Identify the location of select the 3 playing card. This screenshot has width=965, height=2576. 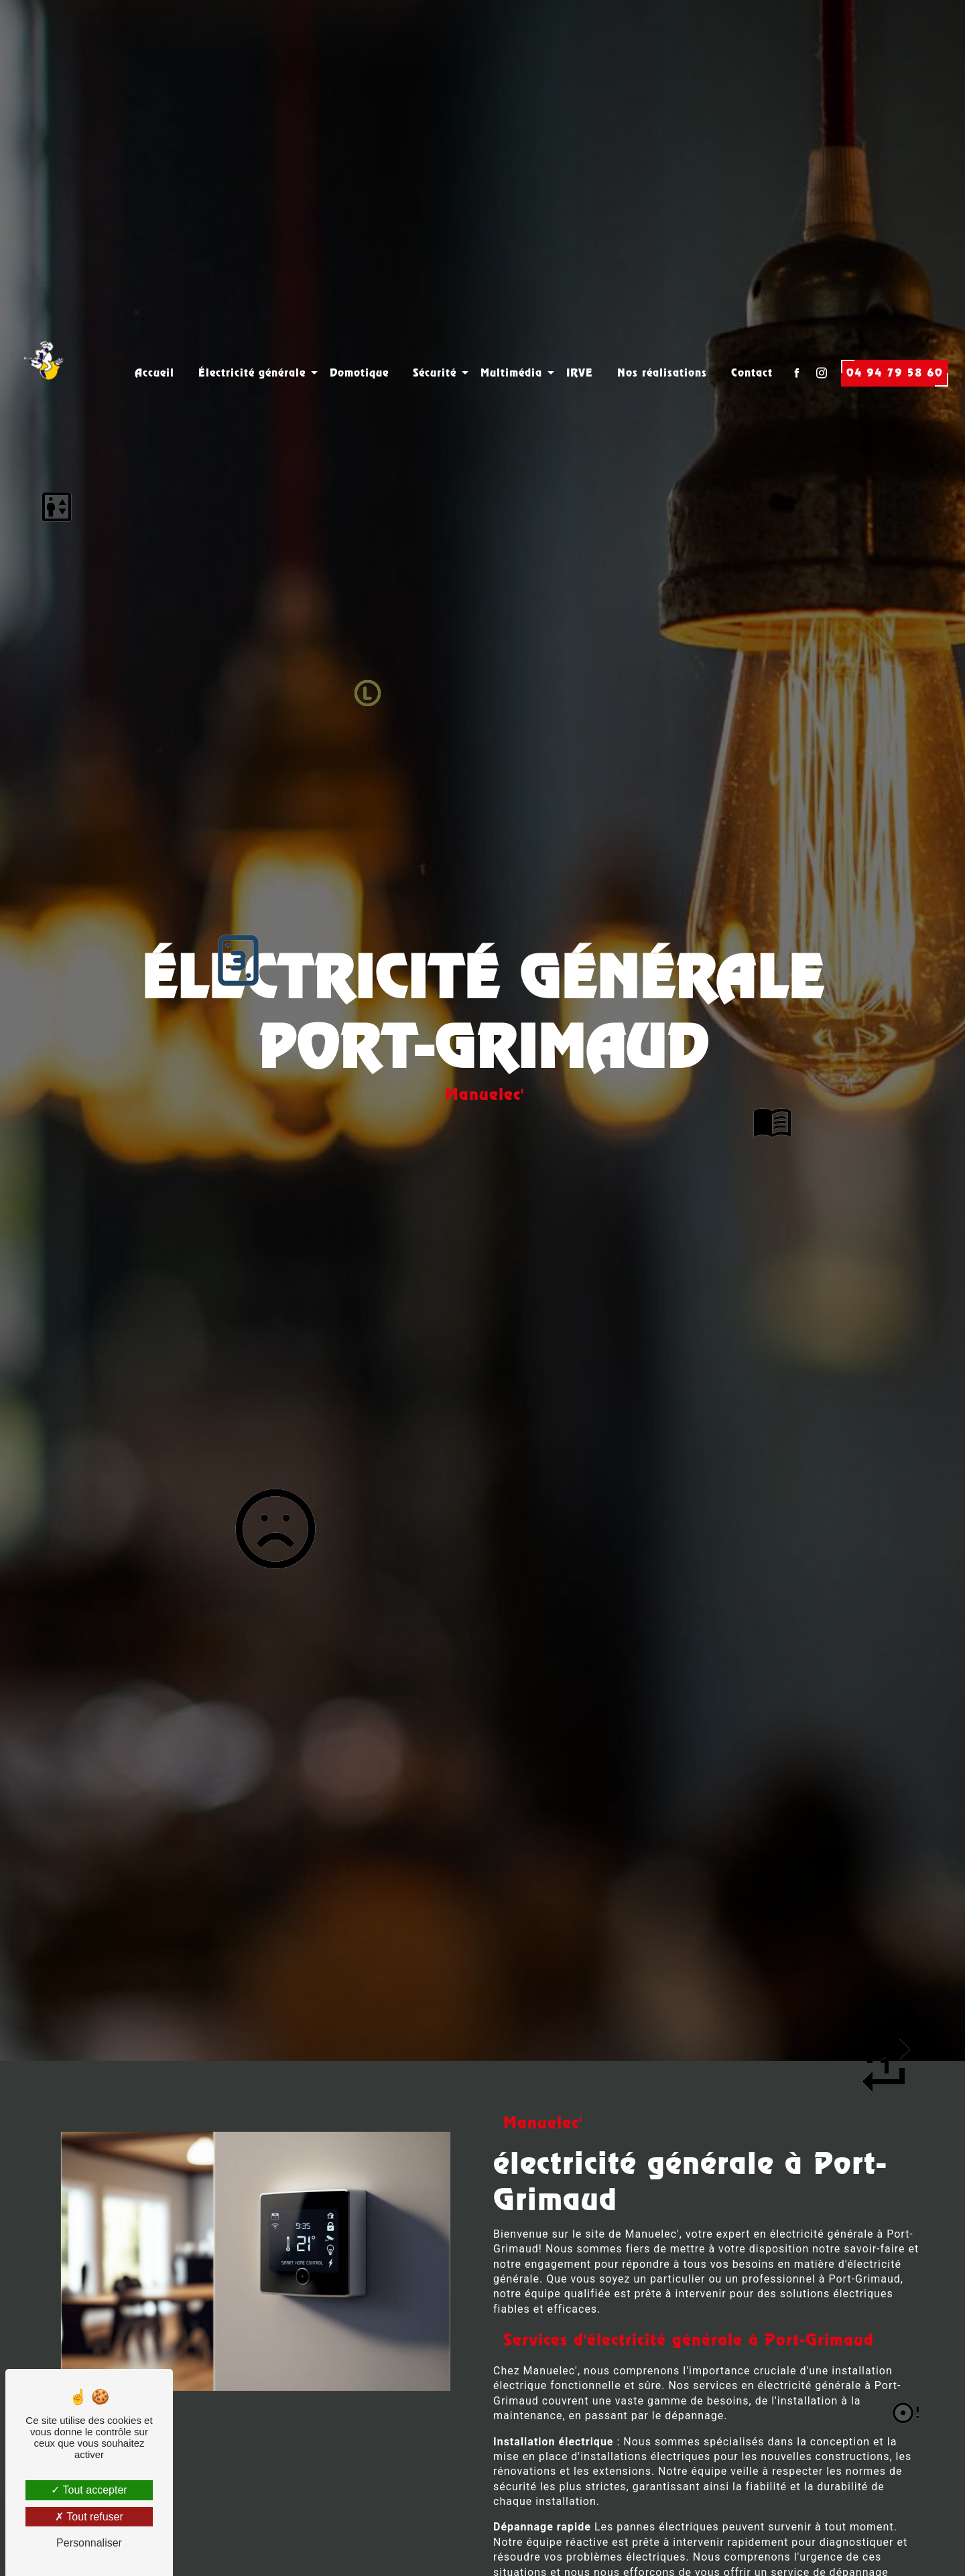
(238, 960).